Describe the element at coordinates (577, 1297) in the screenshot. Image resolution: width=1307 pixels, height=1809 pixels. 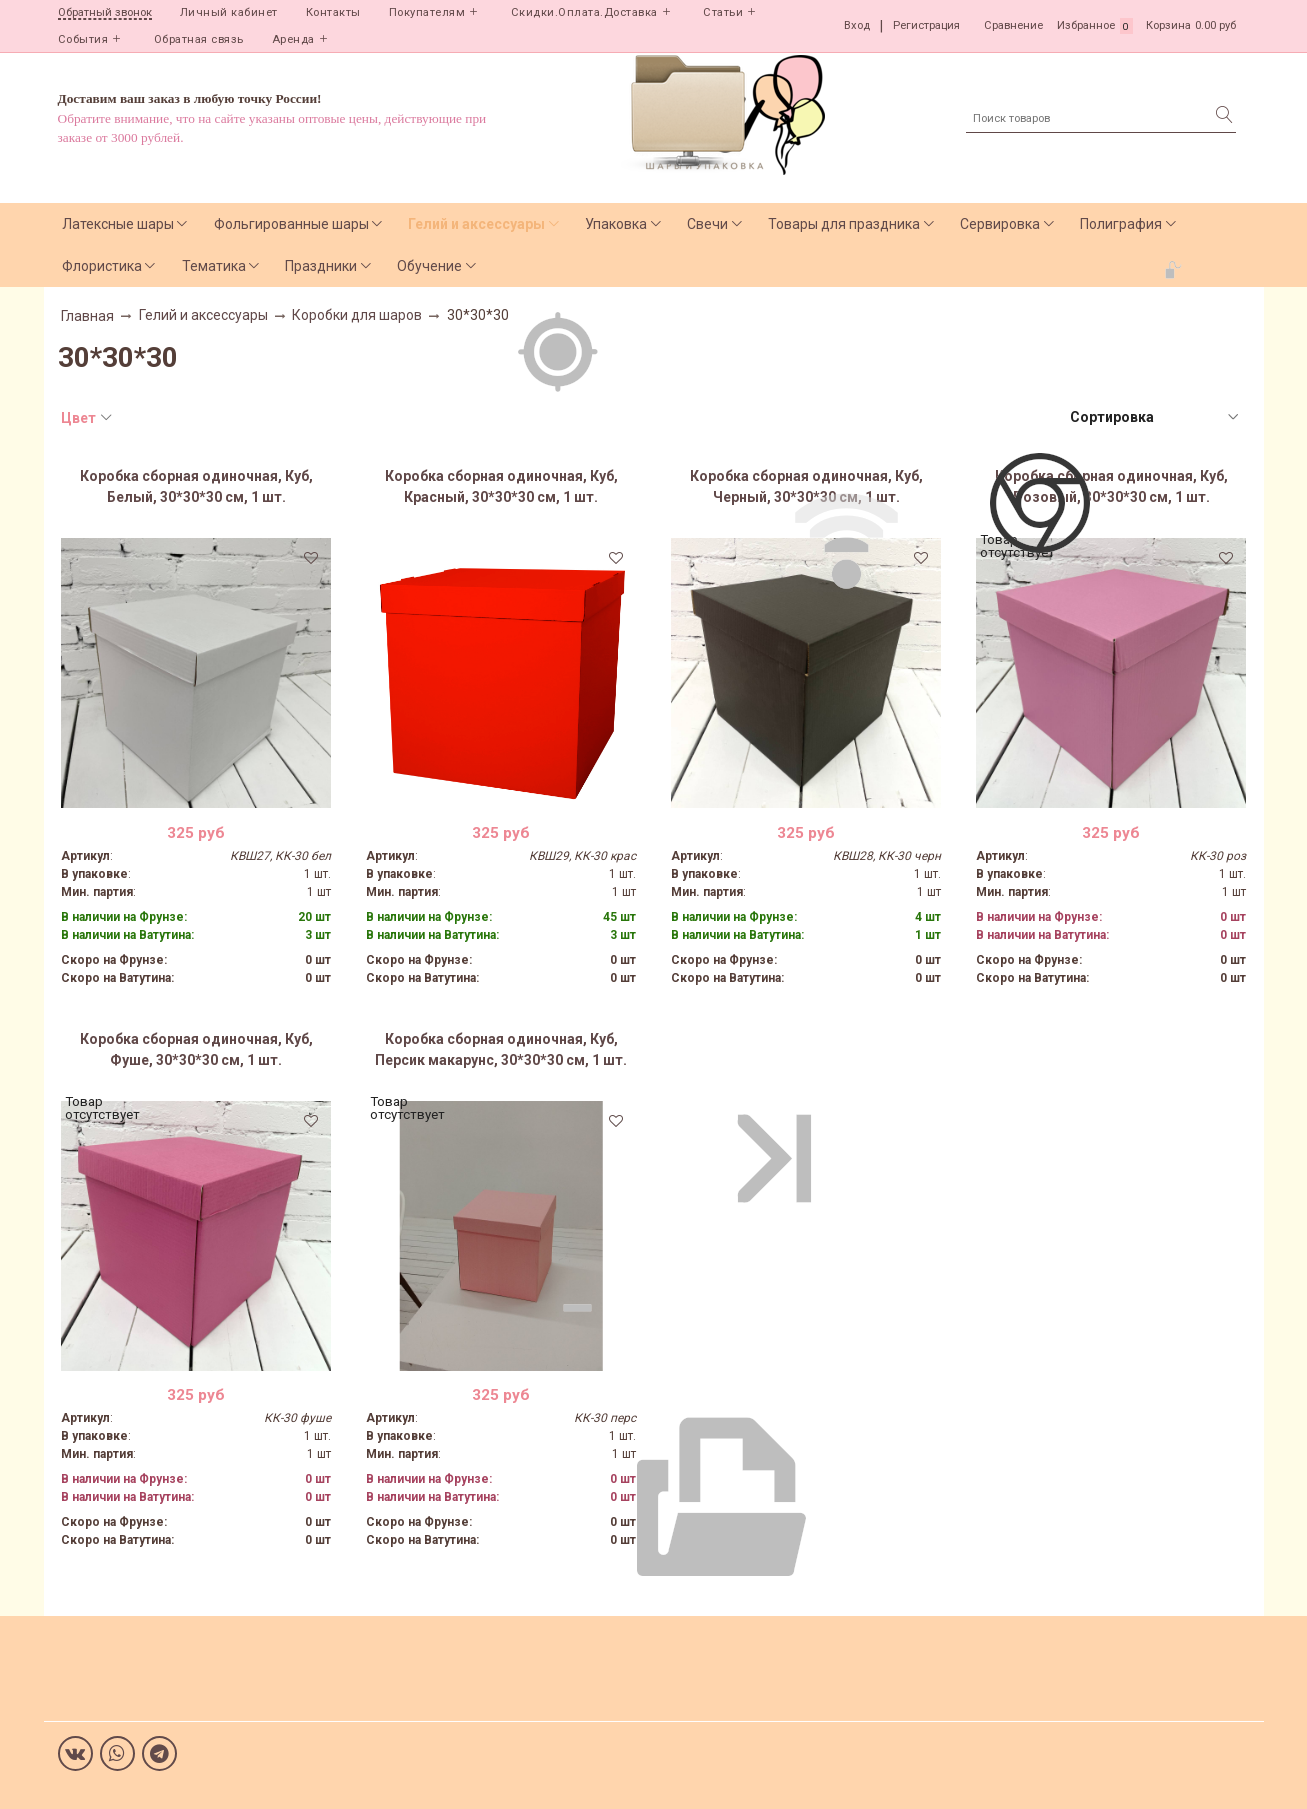
I see `minimize the current window` at that location.